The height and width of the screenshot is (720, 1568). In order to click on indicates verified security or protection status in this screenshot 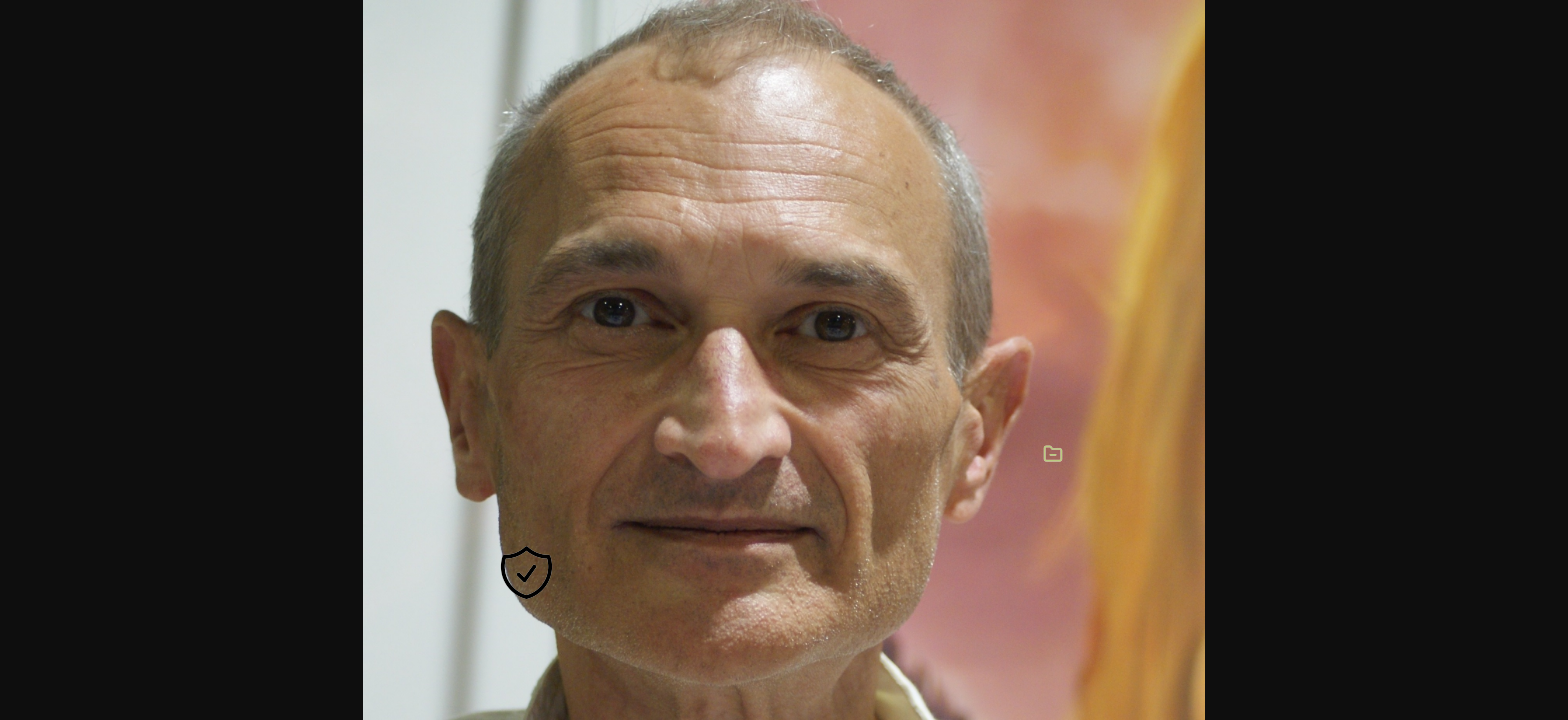, I will do `click(526, 572)`.